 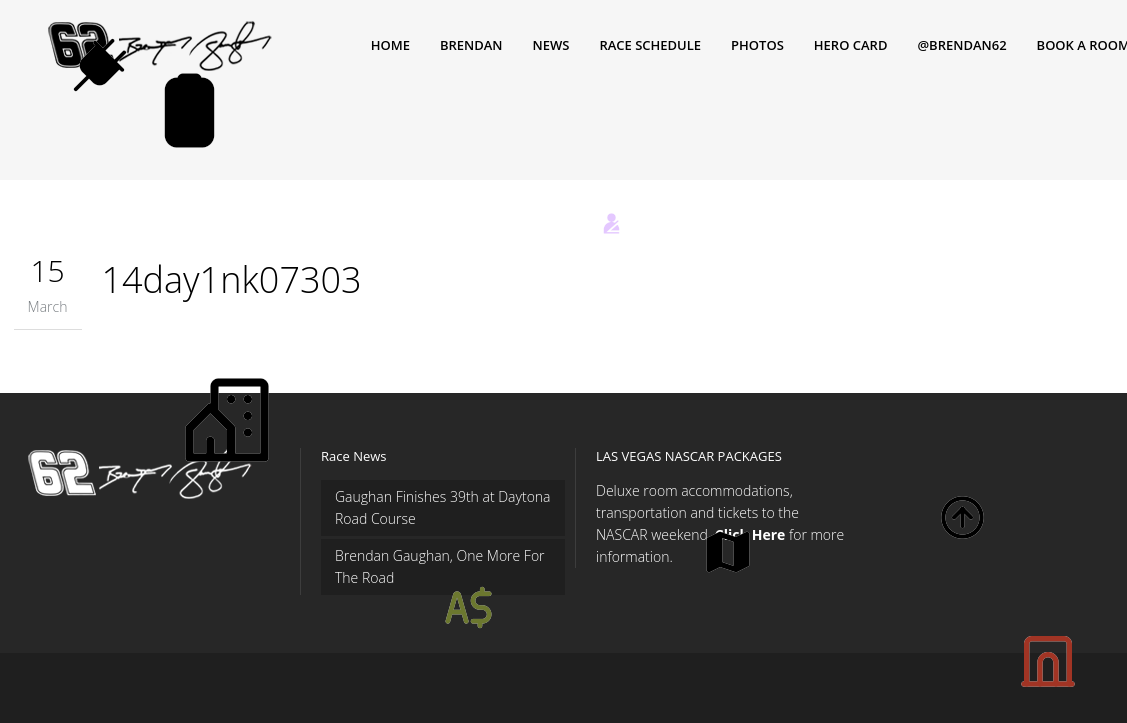 I want to click on indicates full battery charge status, so click(x=189, y=110).